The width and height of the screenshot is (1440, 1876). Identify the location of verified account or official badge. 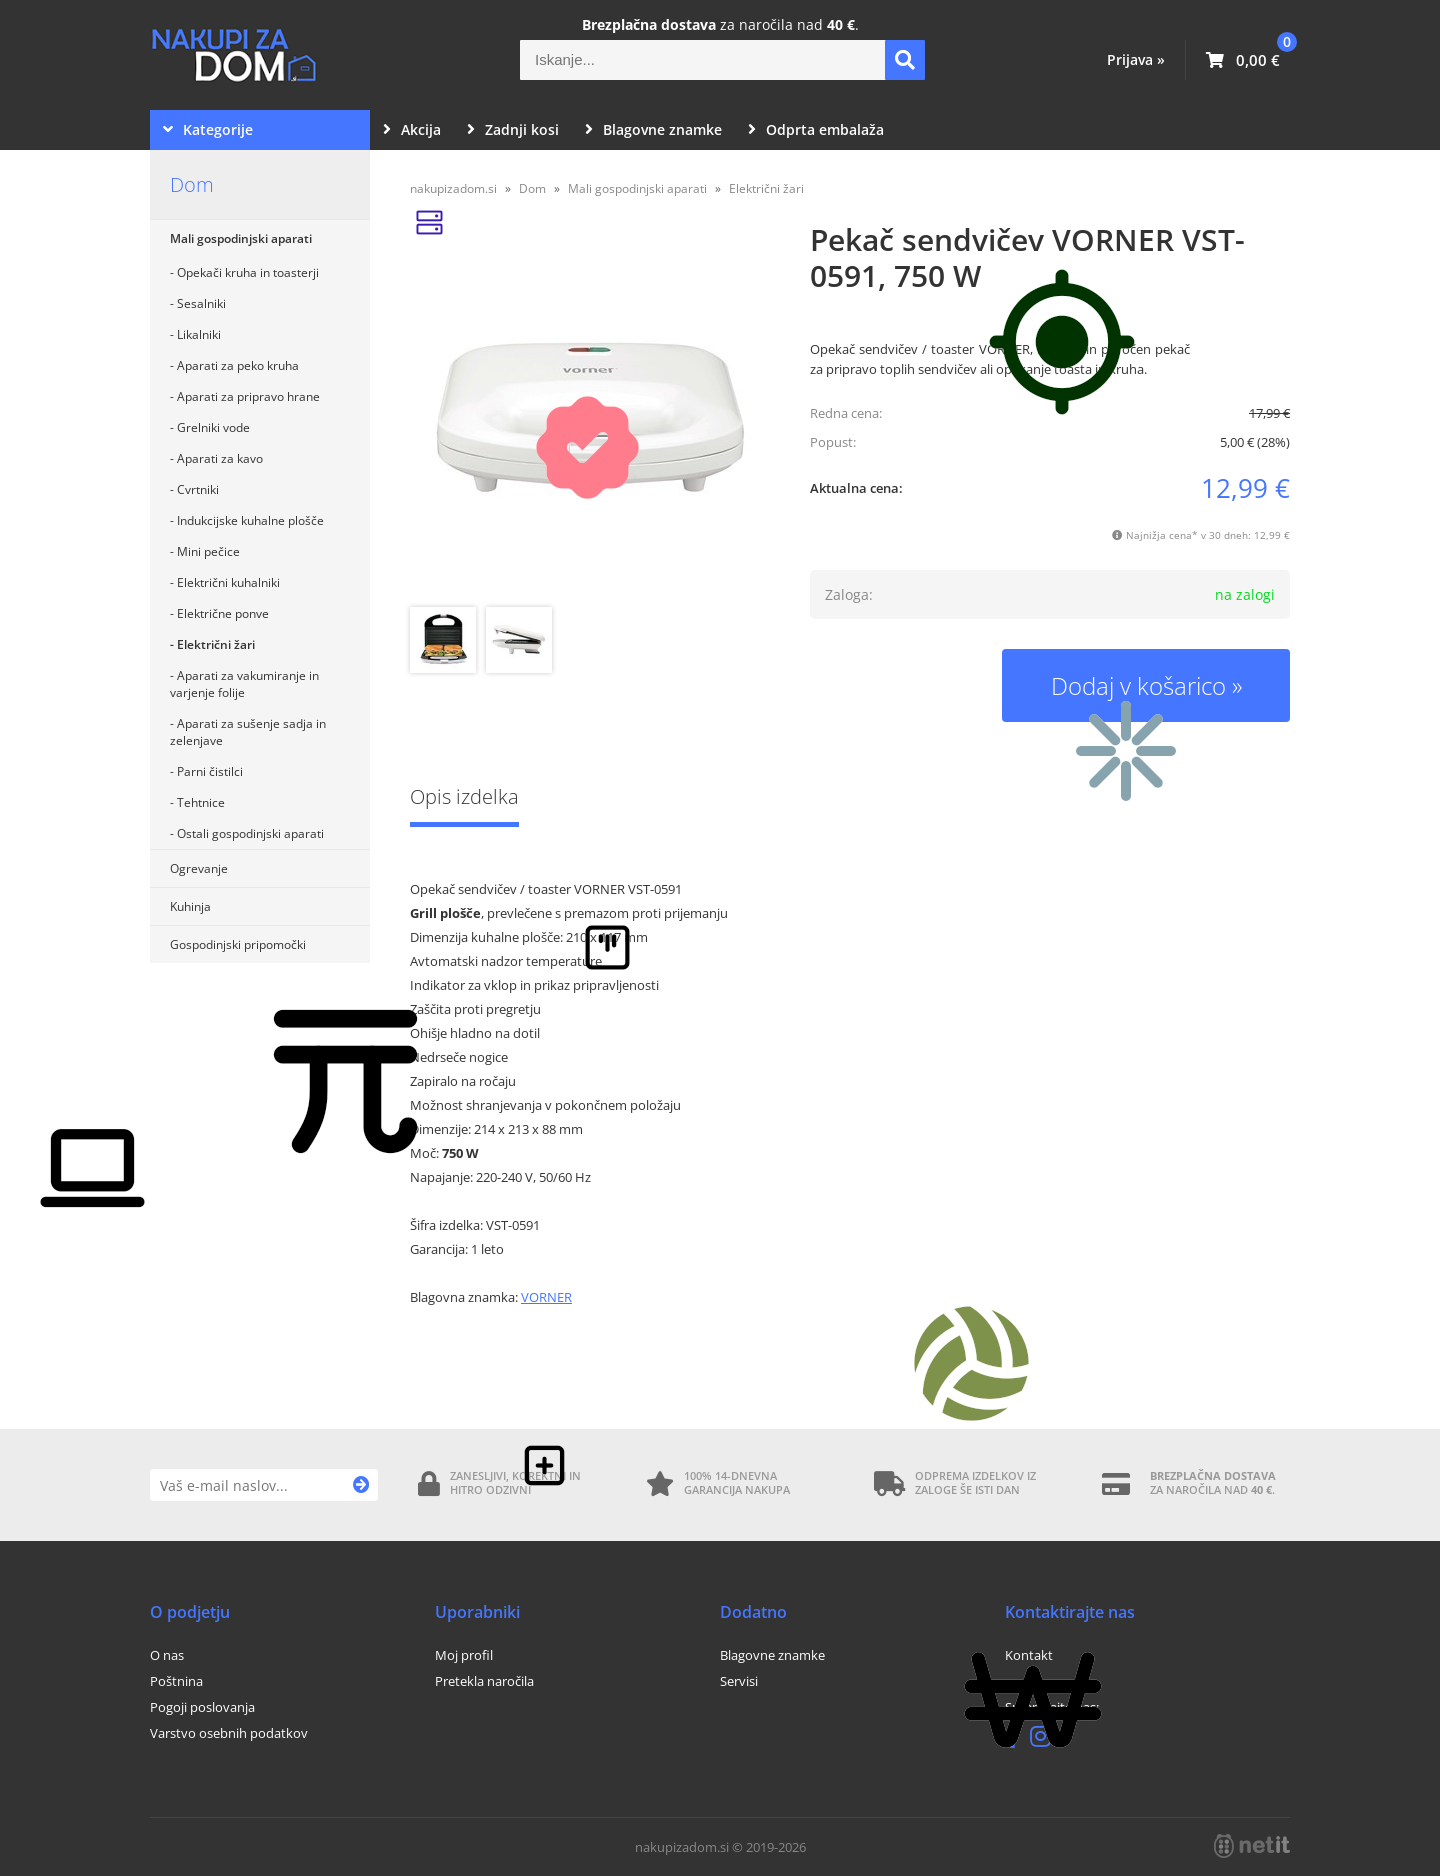
(587, 447).